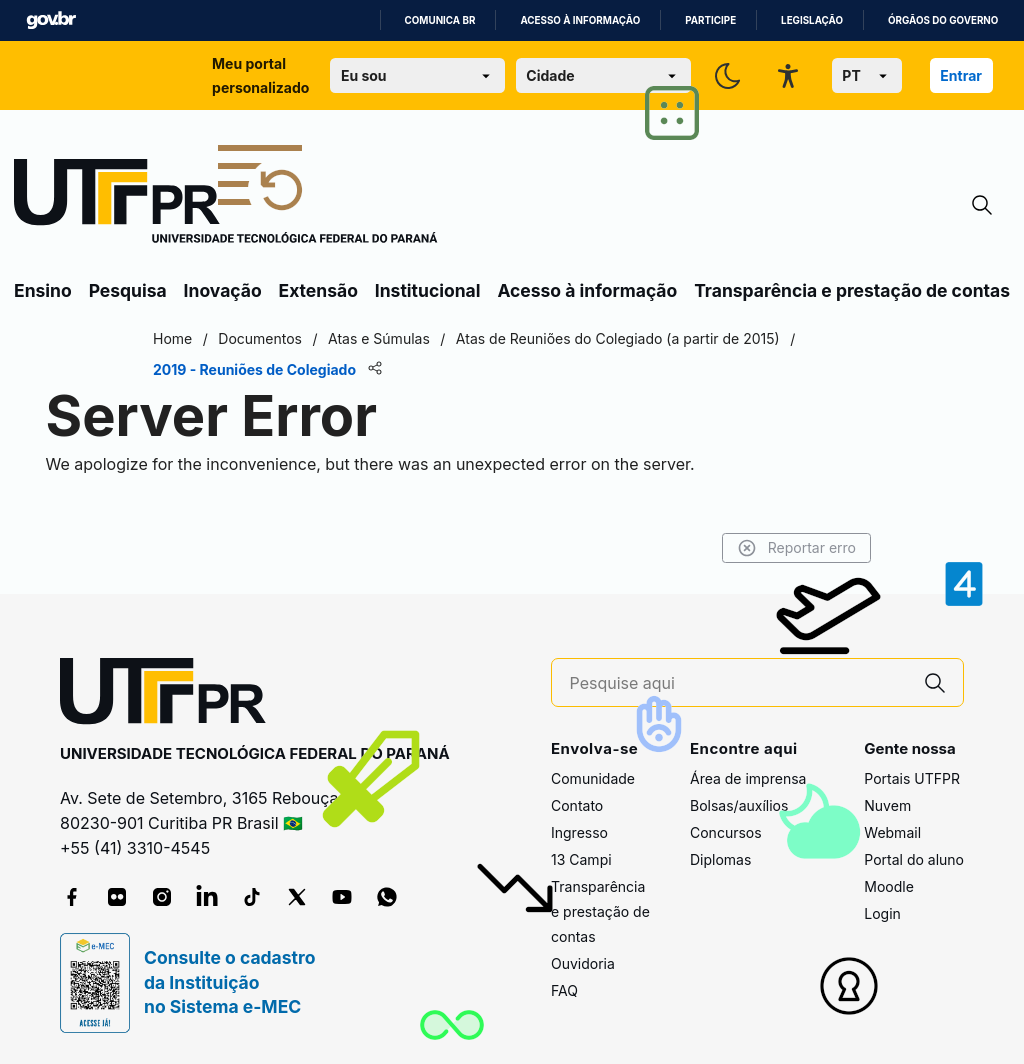 The height and width of the screenshot is (1064, 1024). I want to click on indicates nighttime or evening weather conditions, so click(818, 825).